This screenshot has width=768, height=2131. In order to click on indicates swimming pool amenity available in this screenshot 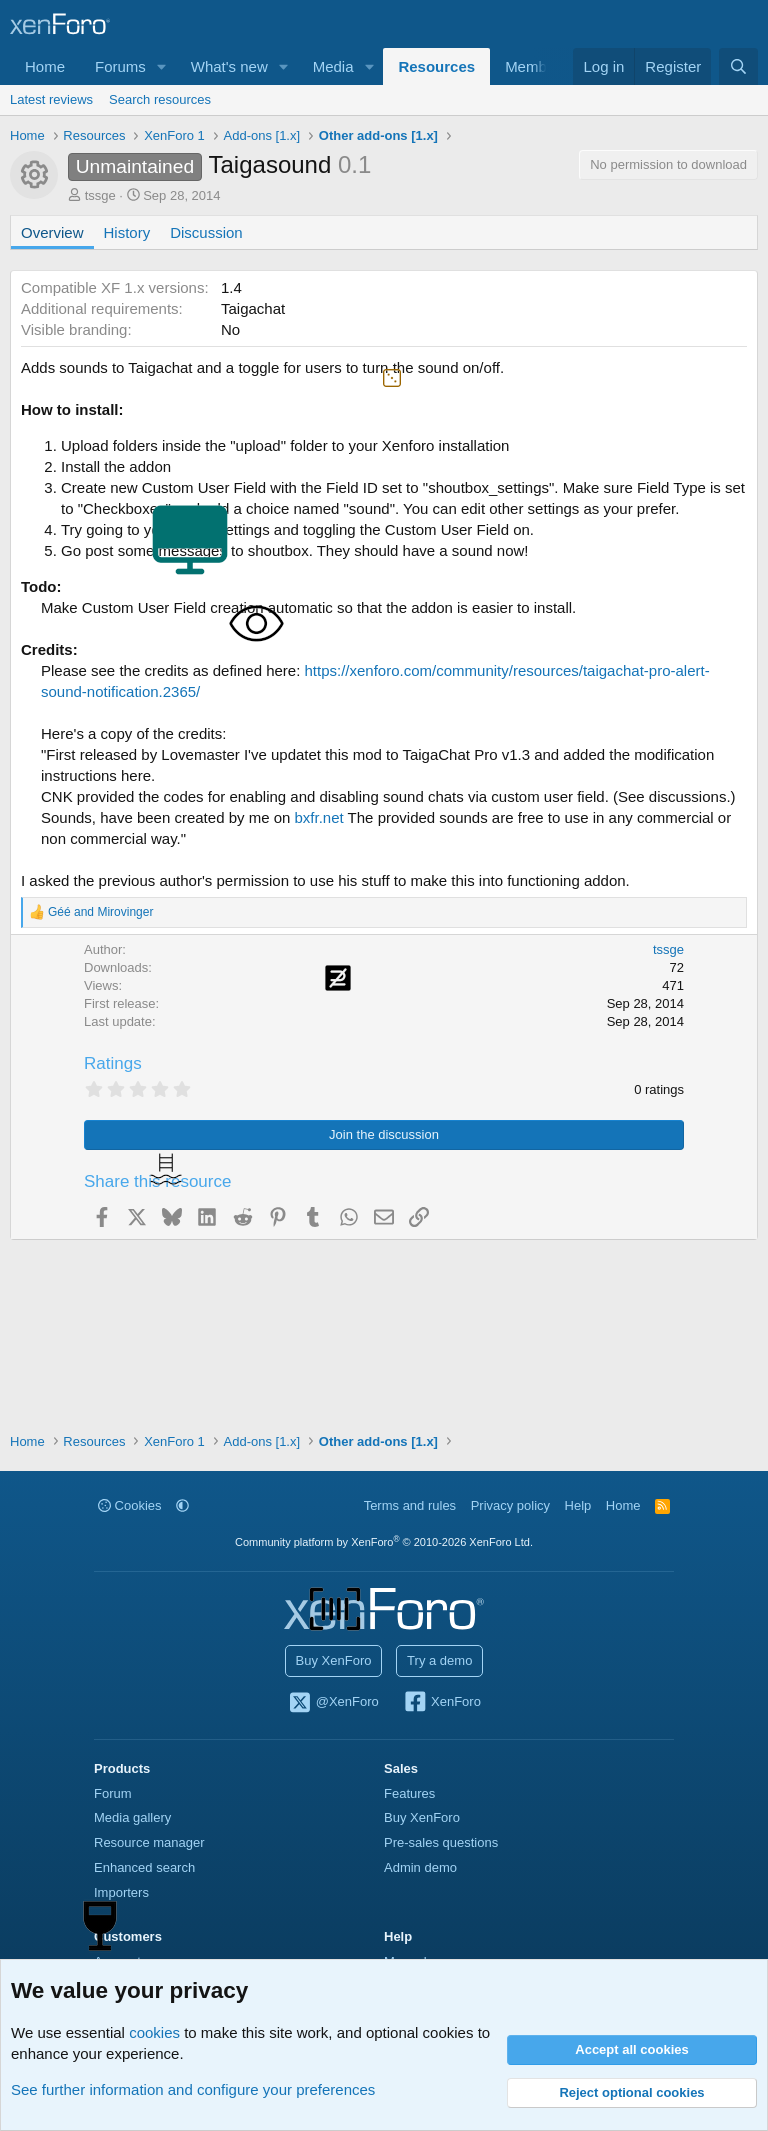, I will do `click(166, 1169)`.